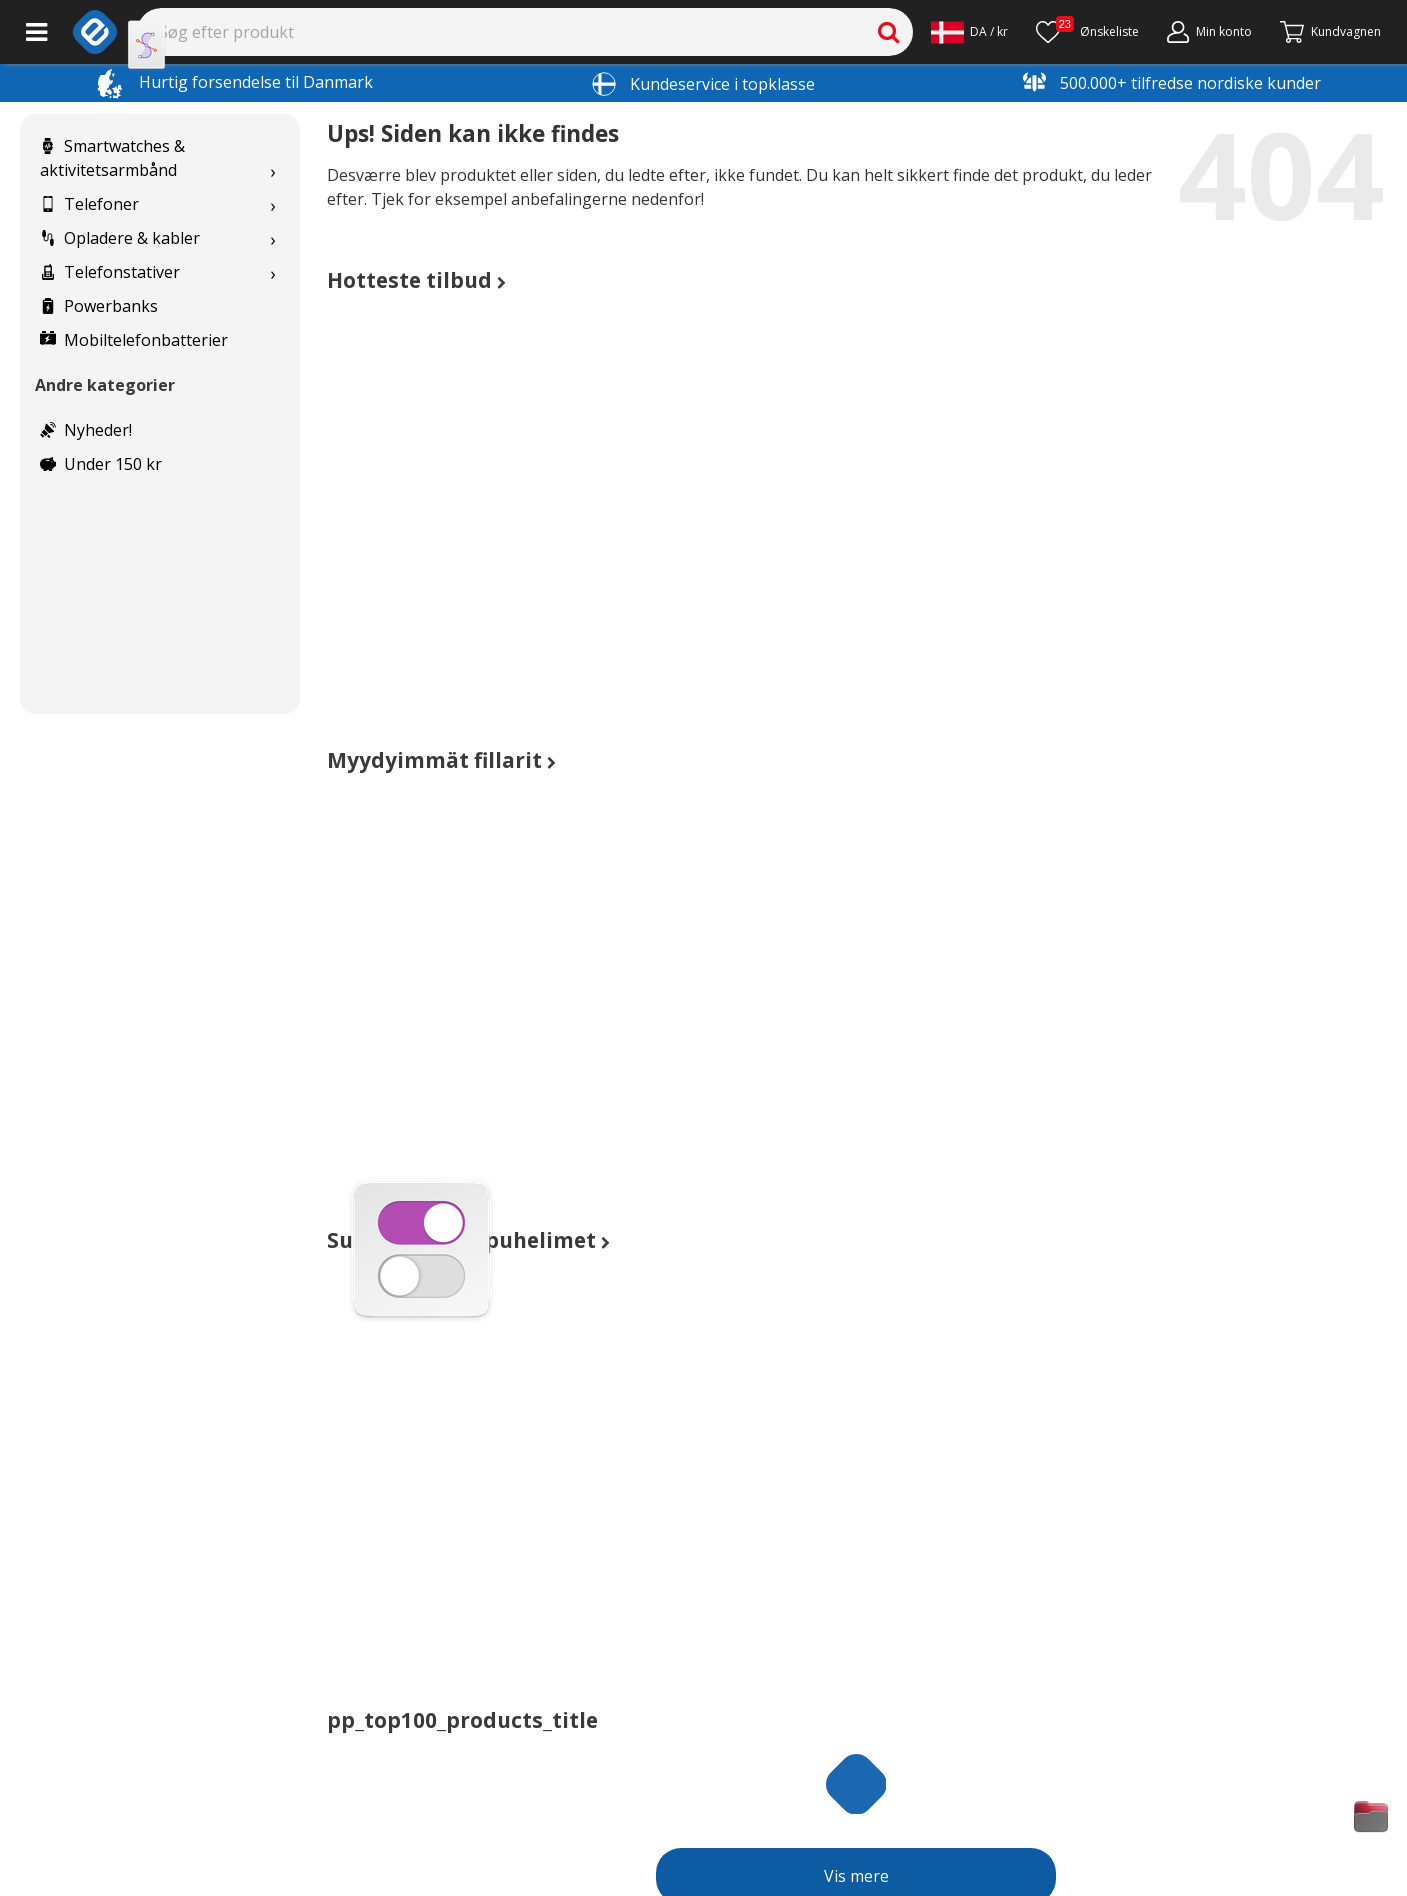 This screenshot has width=1407, height=1896. What do you see at coordinates (421, 1249) in the screenshot?
I see `open desktop preferences or settings` at bounding box center [421, 1249].